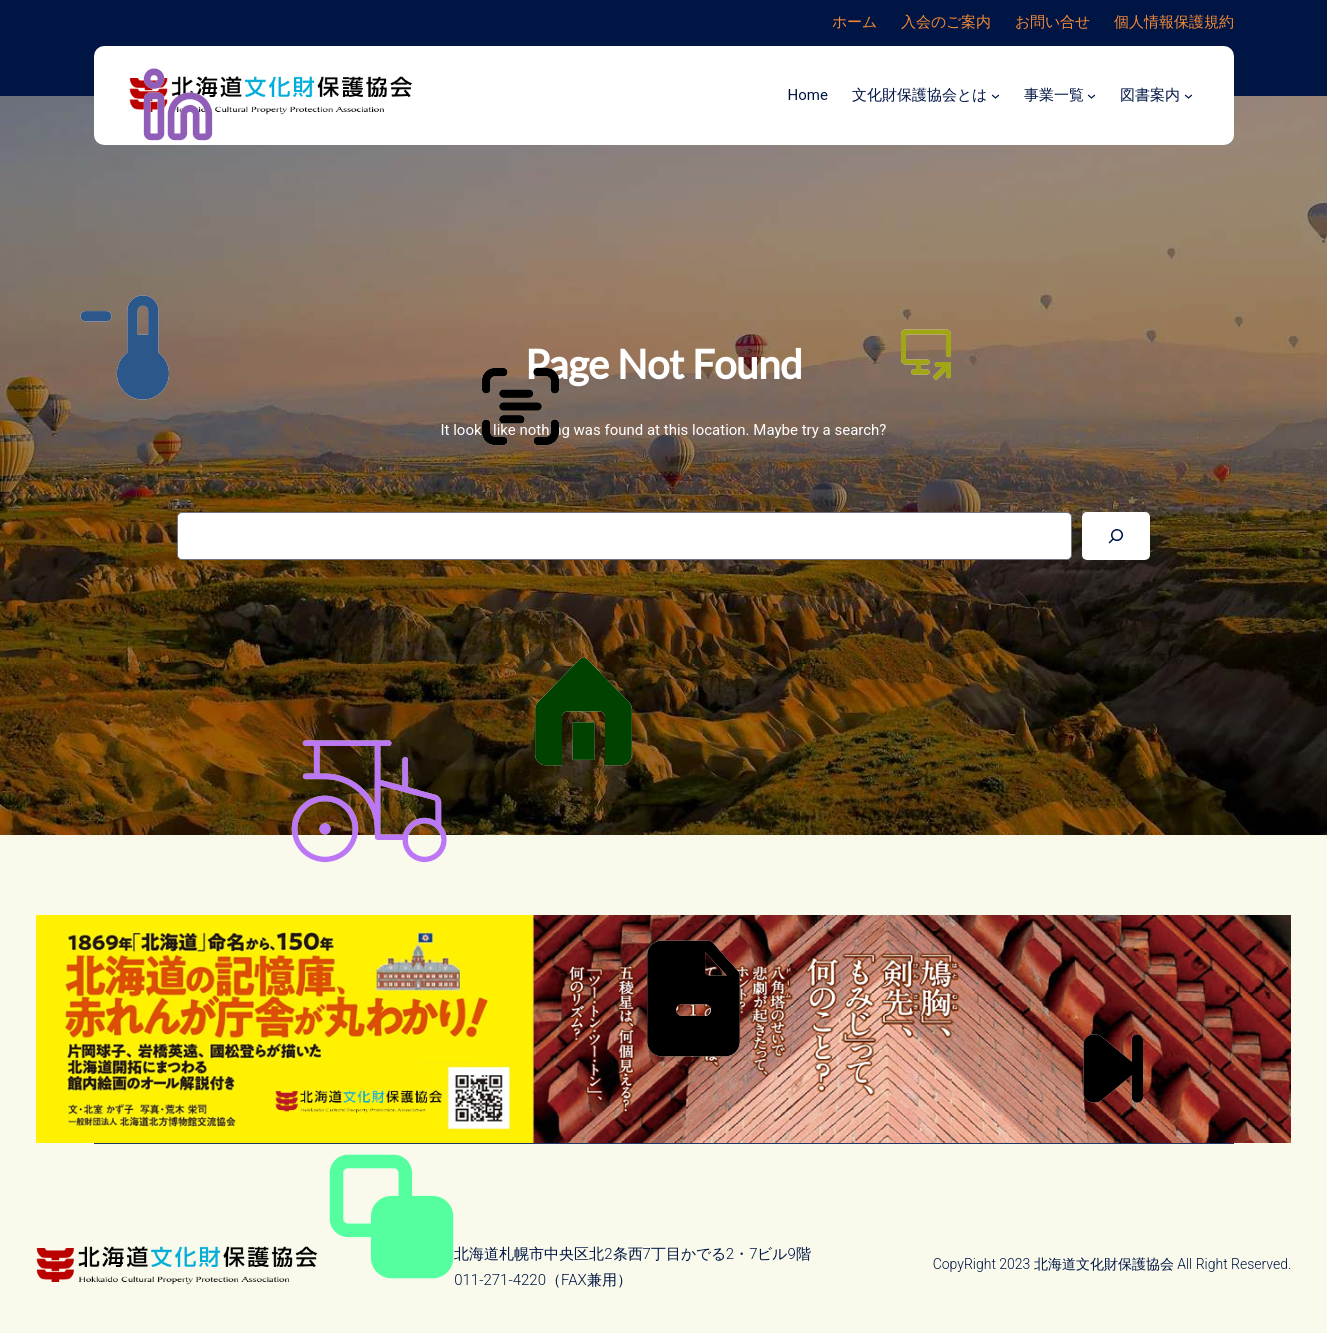 Image resolution: width=1327 pixels, height=1333 pixels. I want to click on access farming or agricultural features, so click(366, 798).